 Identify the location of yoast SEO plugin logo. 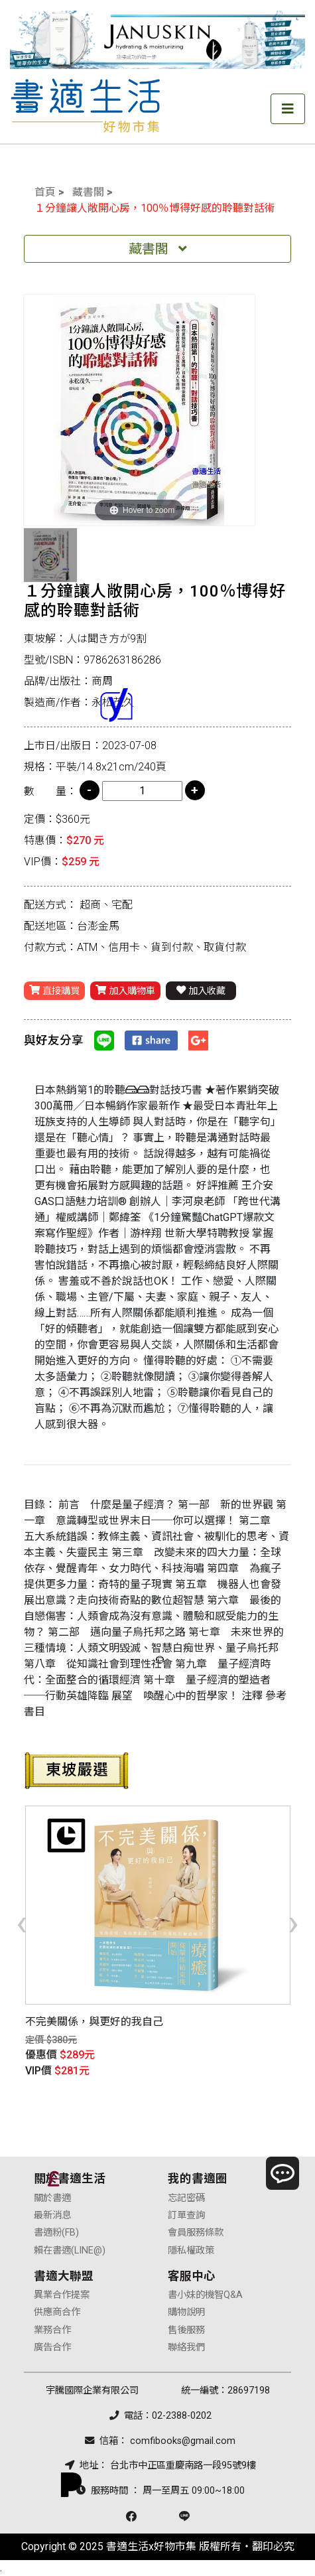
(116, 705).